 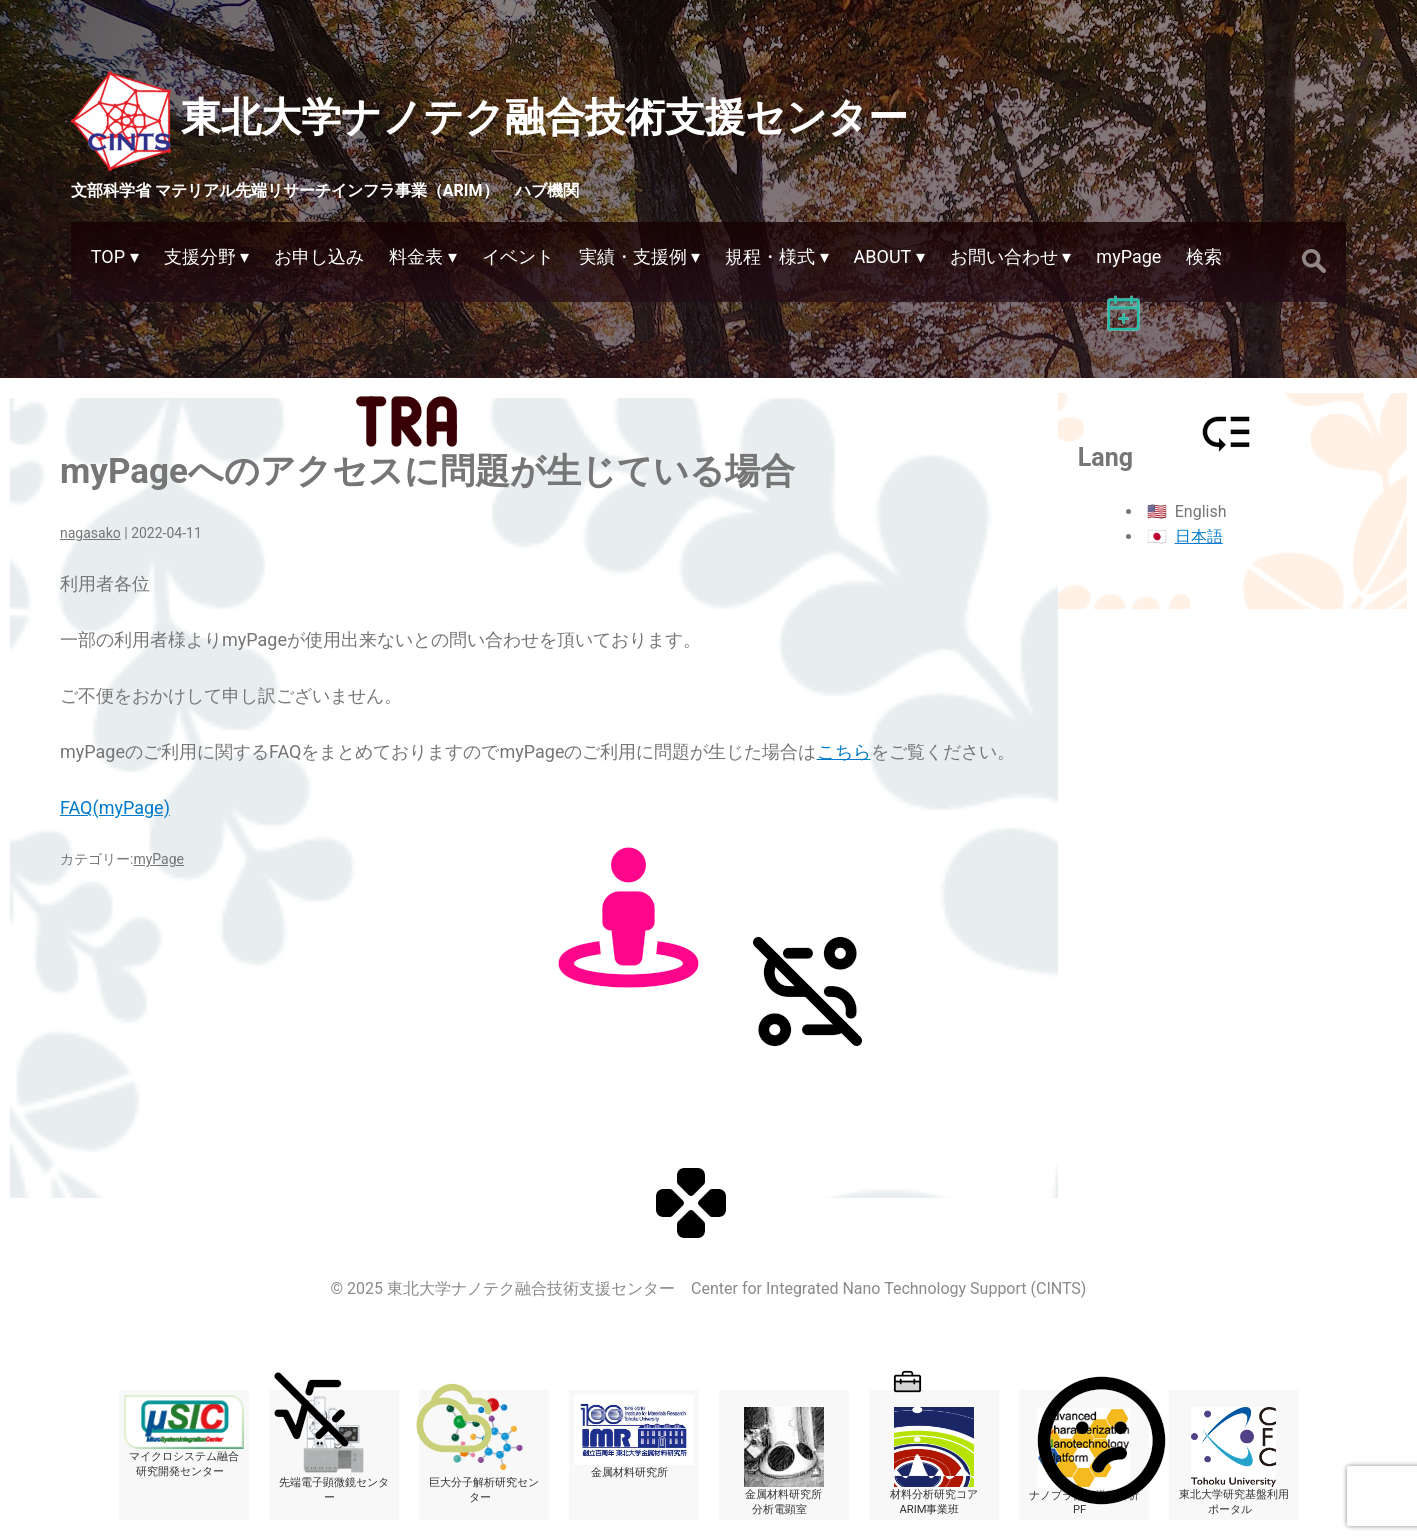 What do you see at coordinates (311, 1409) in the screenshot?
I see `disable math mode or calculations` at bounding box center [311, 1409].